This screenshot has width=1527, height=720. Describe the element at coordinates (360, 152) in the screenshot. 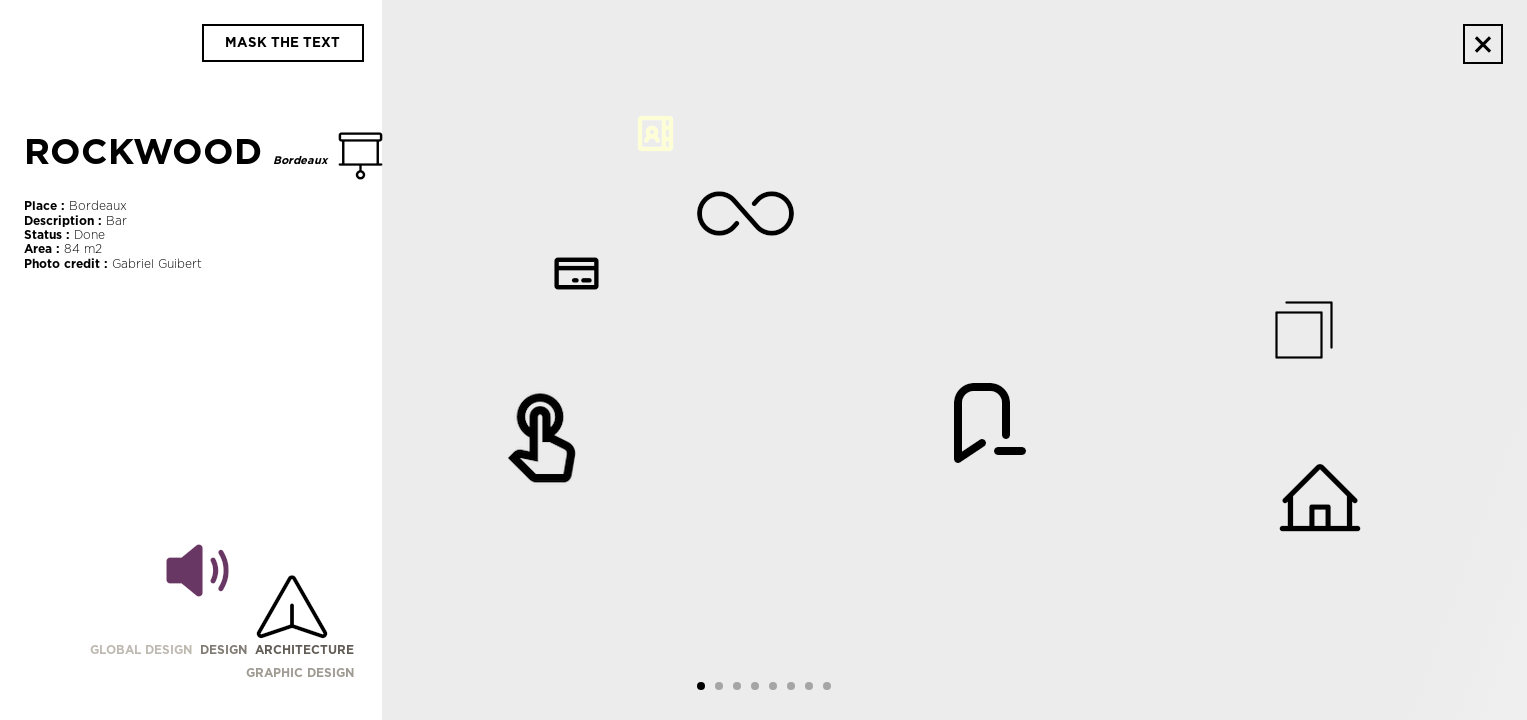

I see `start a presentation or slideshow` at that location.